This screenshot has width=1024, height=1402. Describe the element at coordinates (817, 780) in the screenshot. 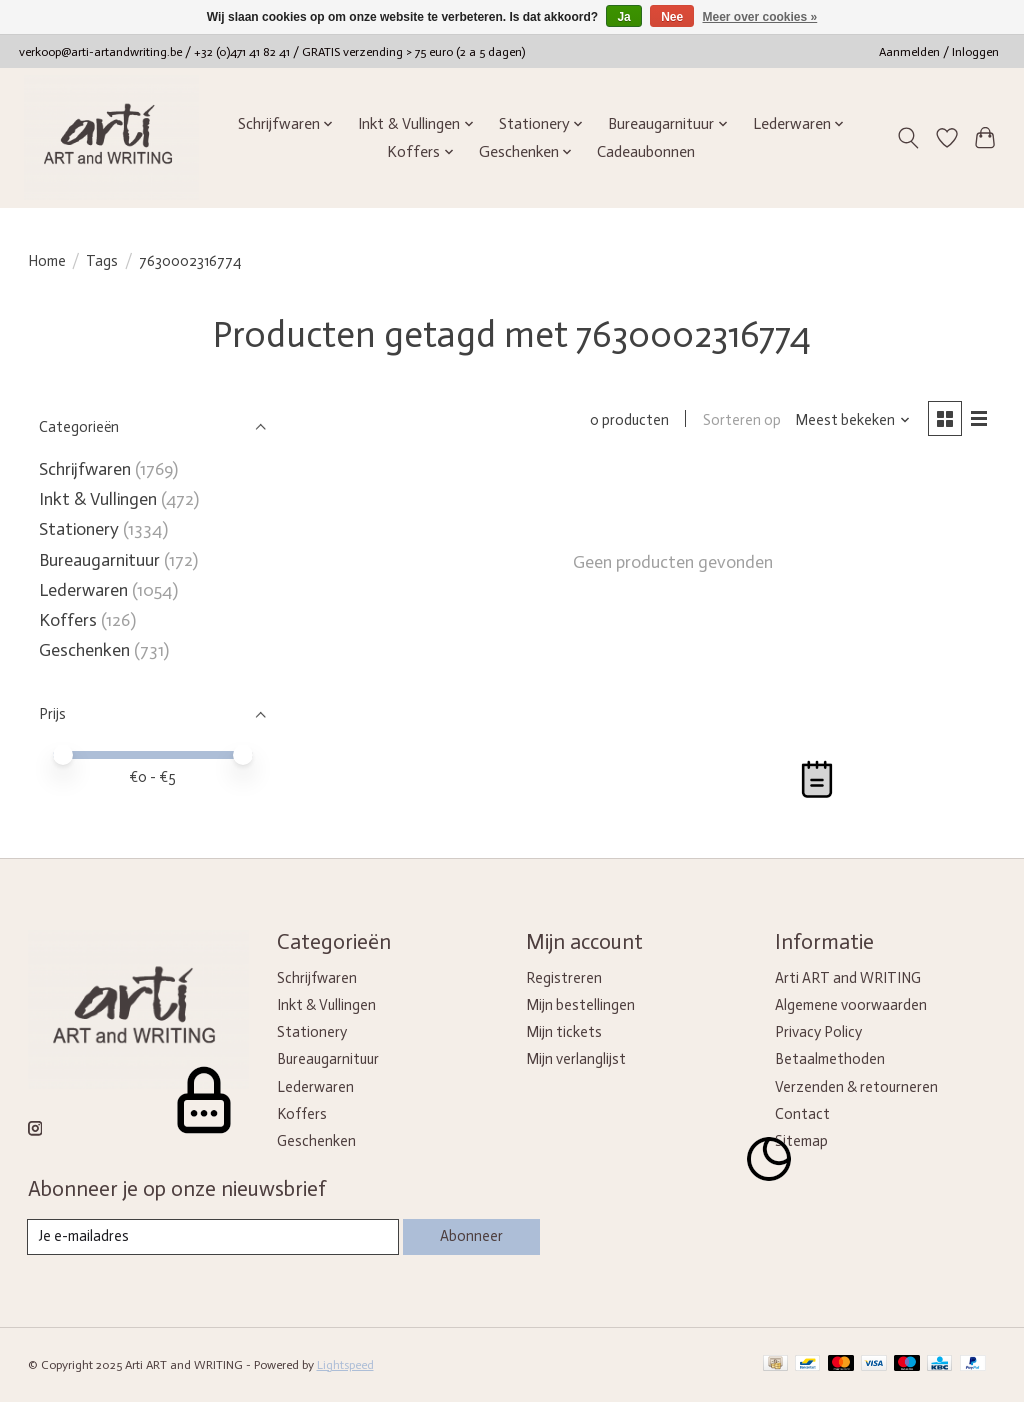

I see `open notepad or notes app` at that location.